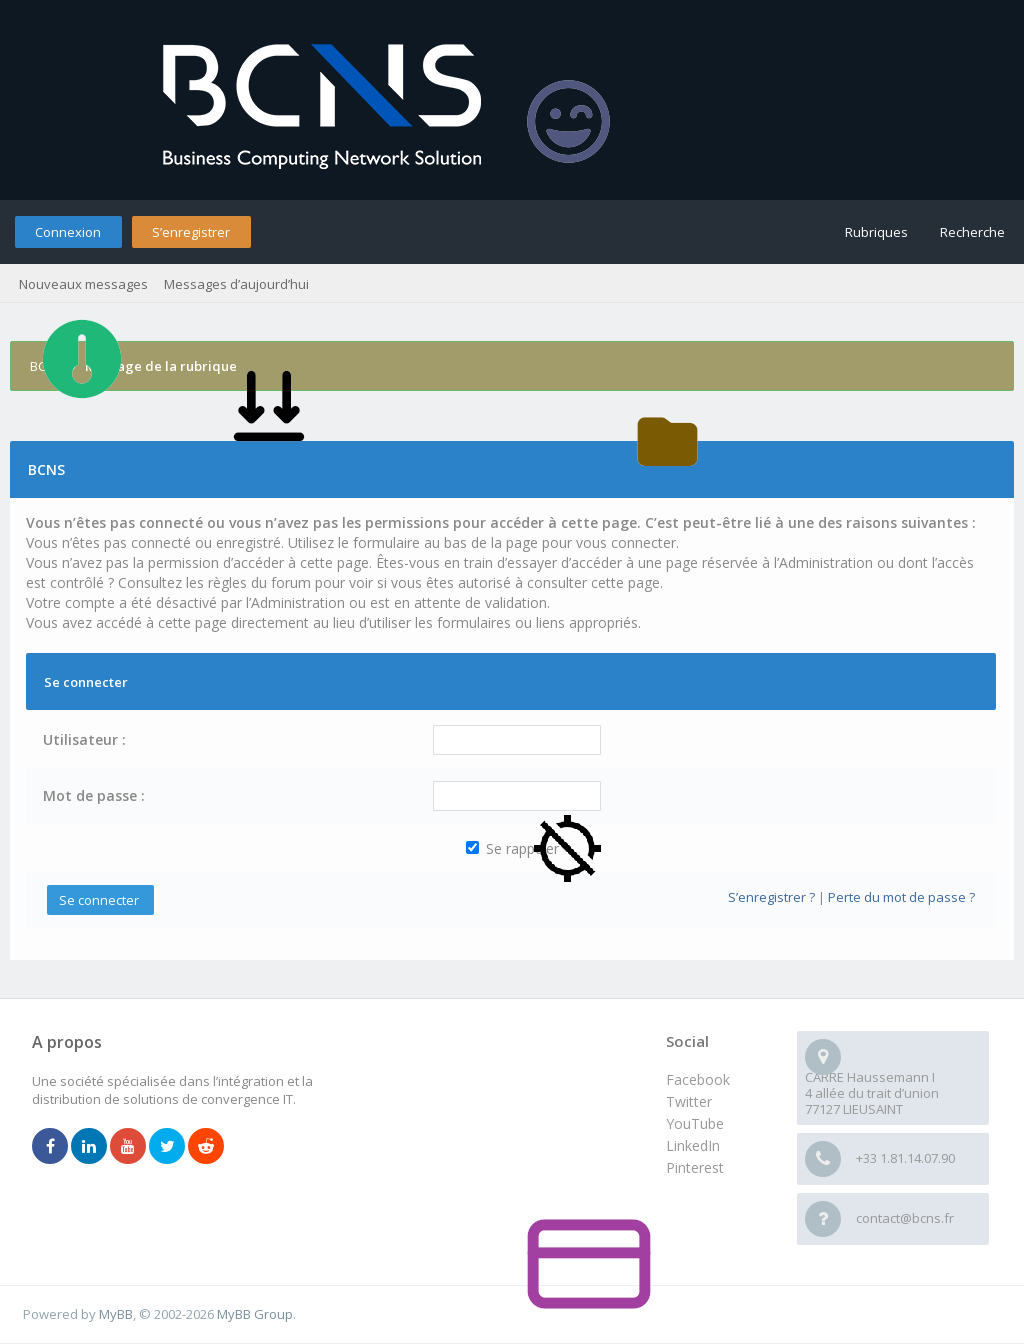 Image resolution: width=1024 pixels, height=1344 pixels. I want to click on manage payment methods, so click(589, 1264).